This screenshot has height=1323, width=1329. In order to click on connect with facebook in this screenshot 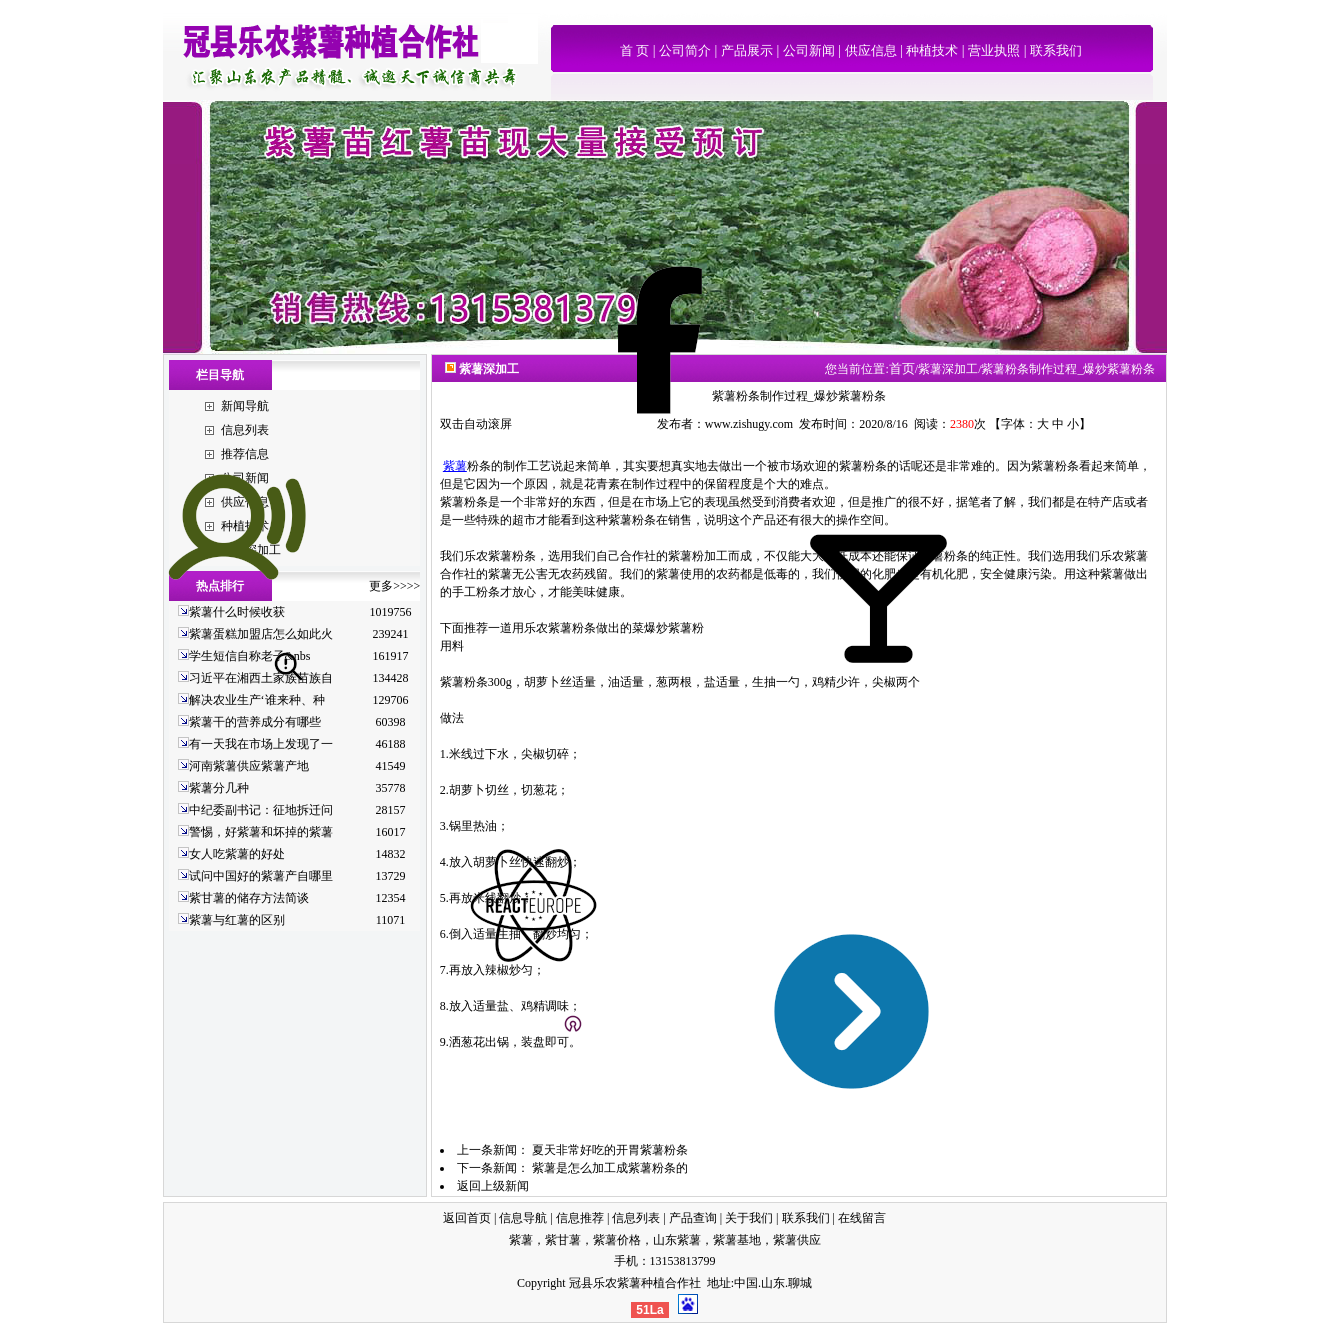, I will do `click(660, 340)`.